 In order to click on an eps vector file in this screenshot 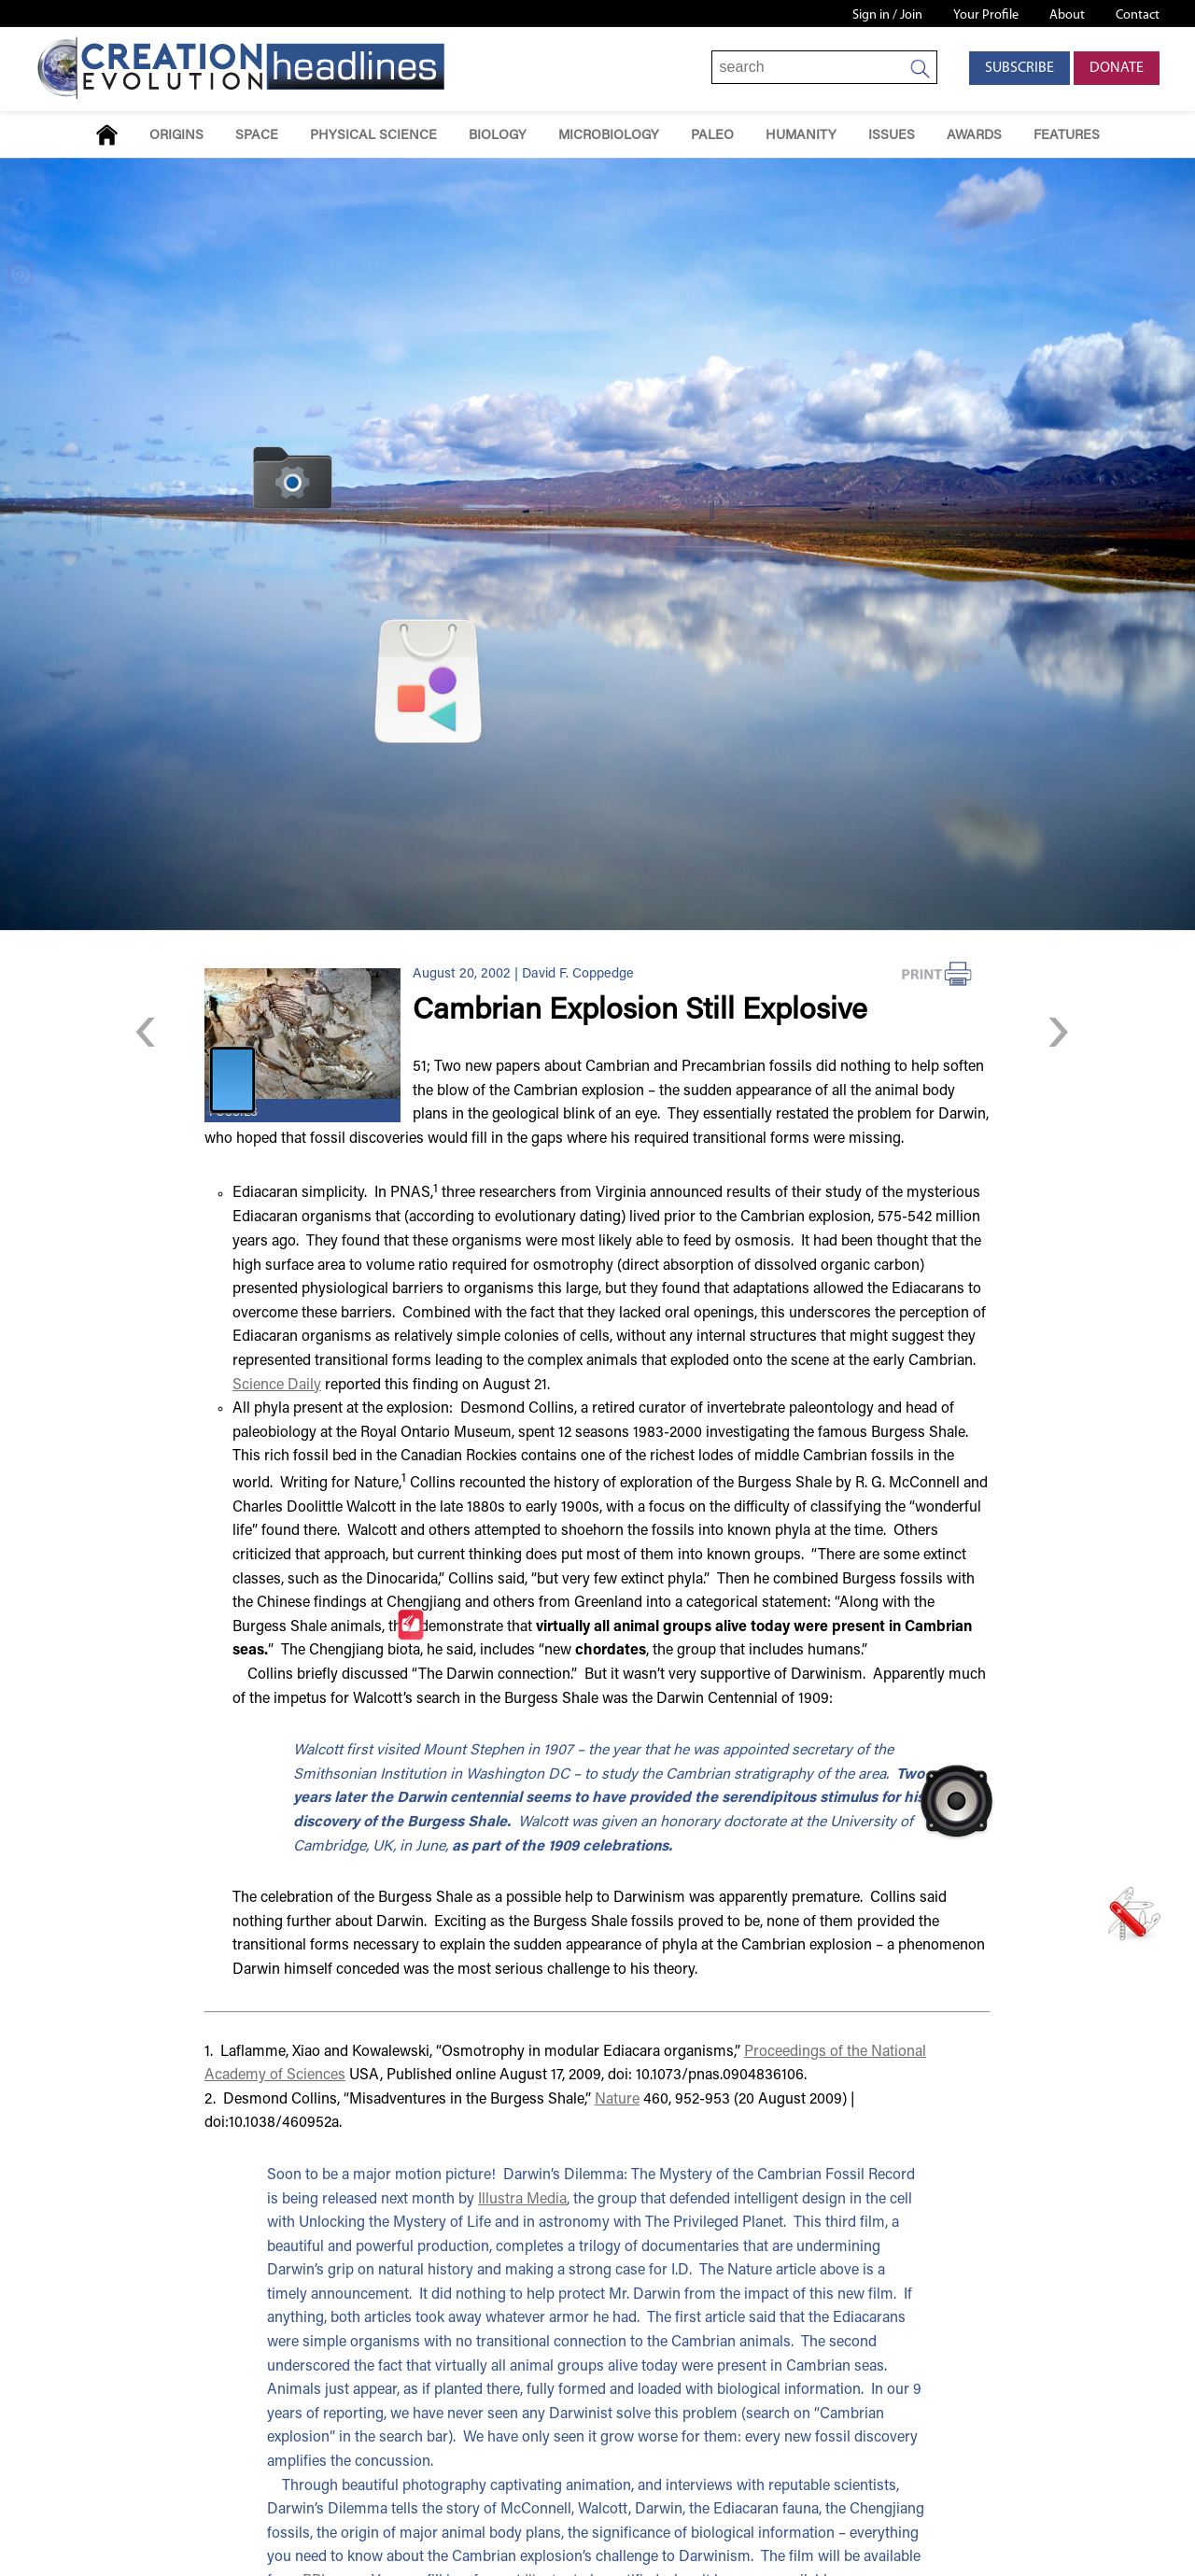, I will do `click(411, 1625)`.